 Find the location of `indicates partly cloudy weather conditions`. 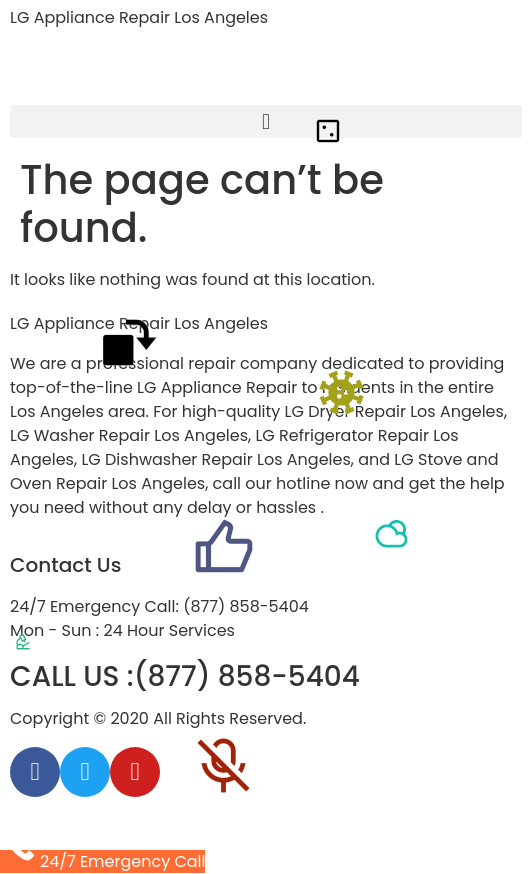

indicates partly cloudy weather conditions is located at coordinates (391, 534).